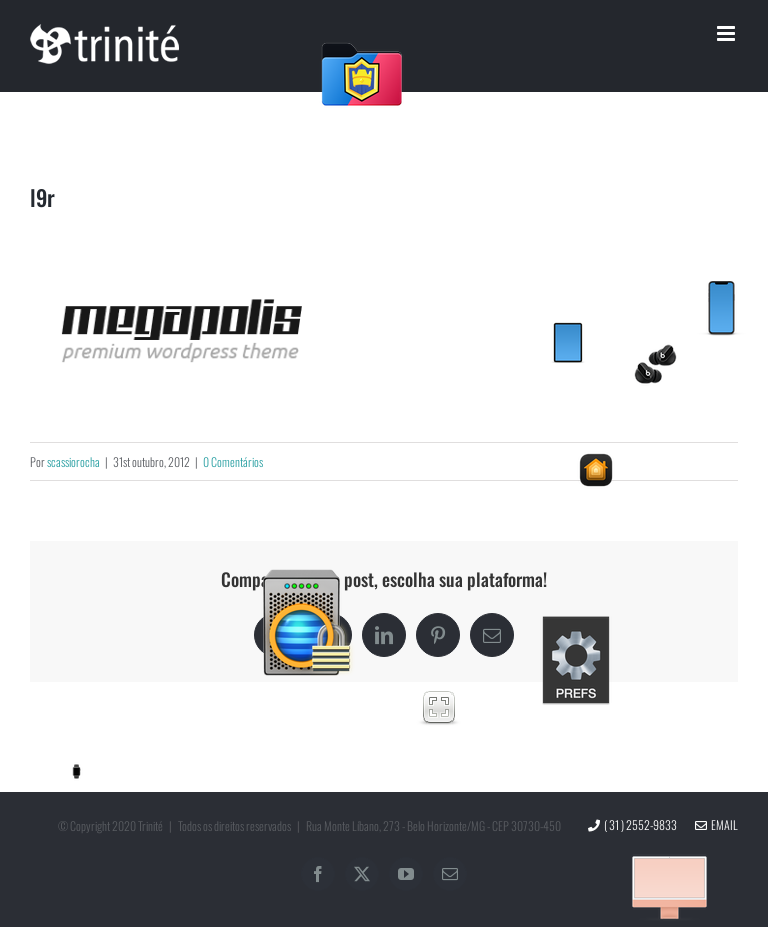 The height and width of the screenshot is (927, 768). I want to click on open GarageBand preferences or settings, so click(576, 662).